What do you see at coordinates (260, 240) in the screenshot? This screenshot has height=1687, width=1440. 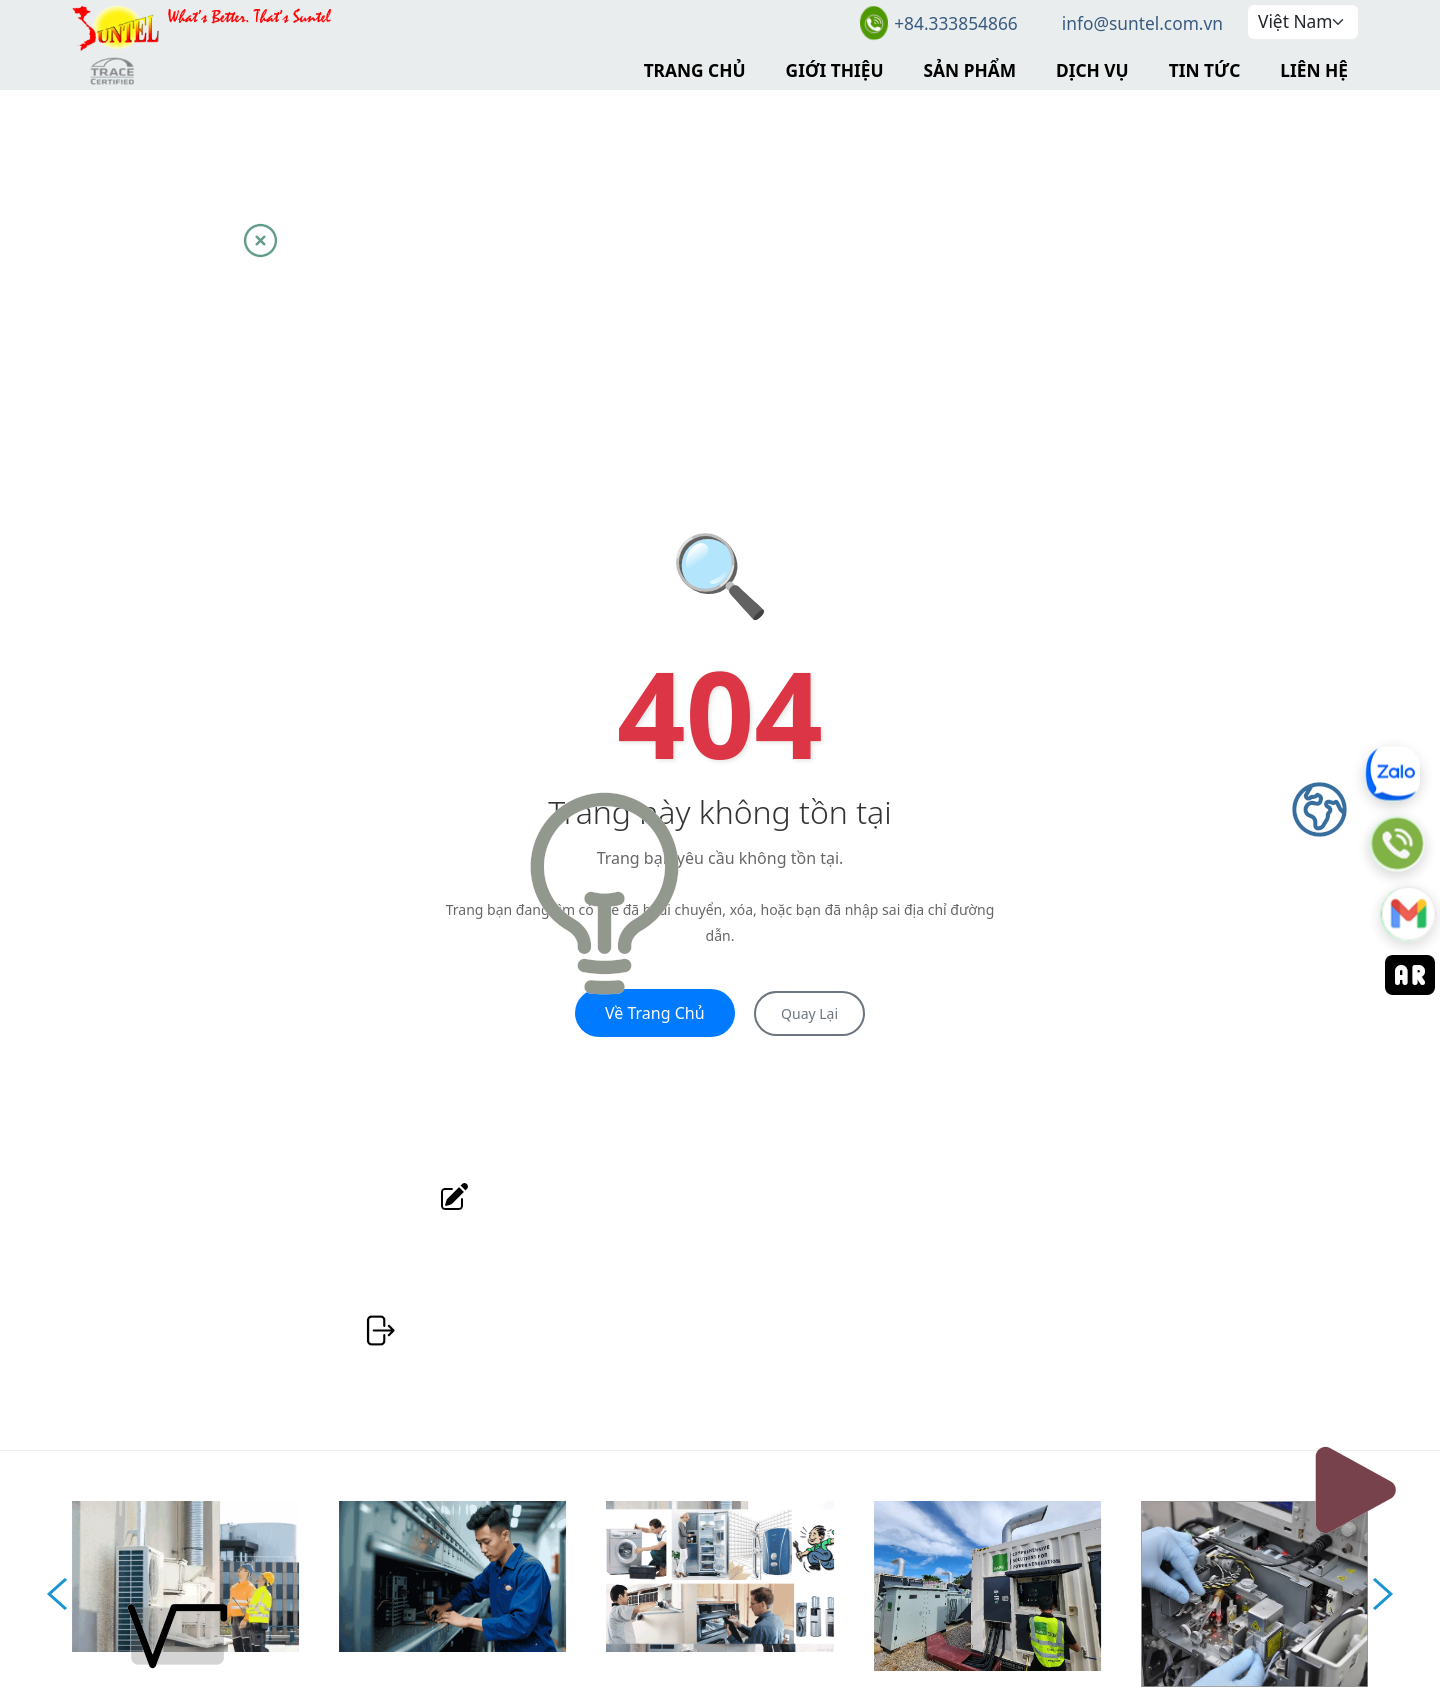 I see `close or dismiss a dialog` at bounding box center [260, 240].